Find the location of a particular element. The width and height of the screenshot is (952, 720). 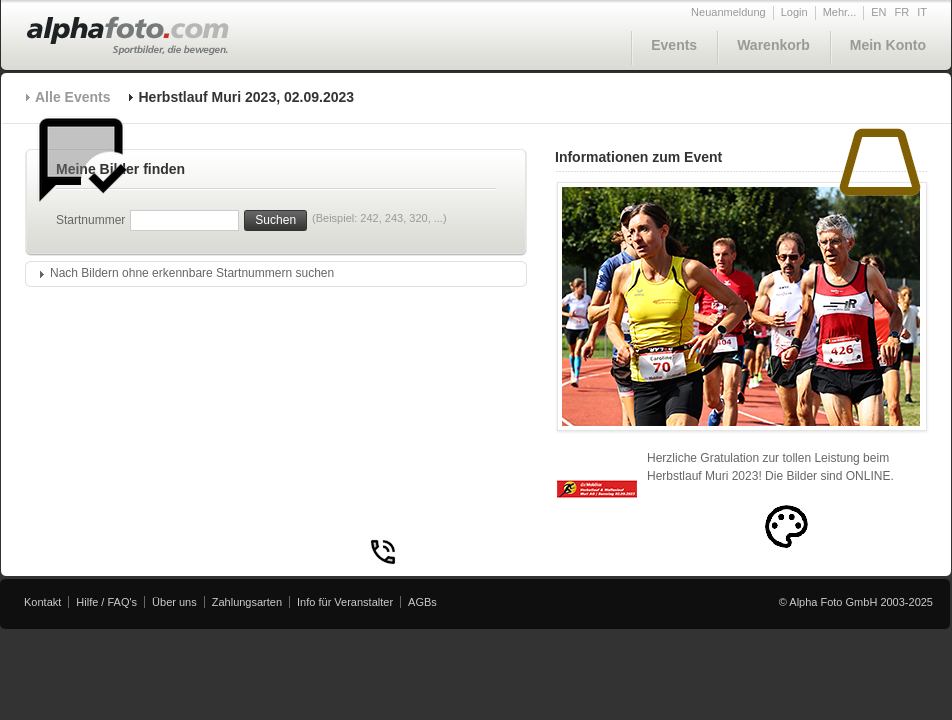

apply vertical skew transformation to selected object is located at coordinates (880, 162).